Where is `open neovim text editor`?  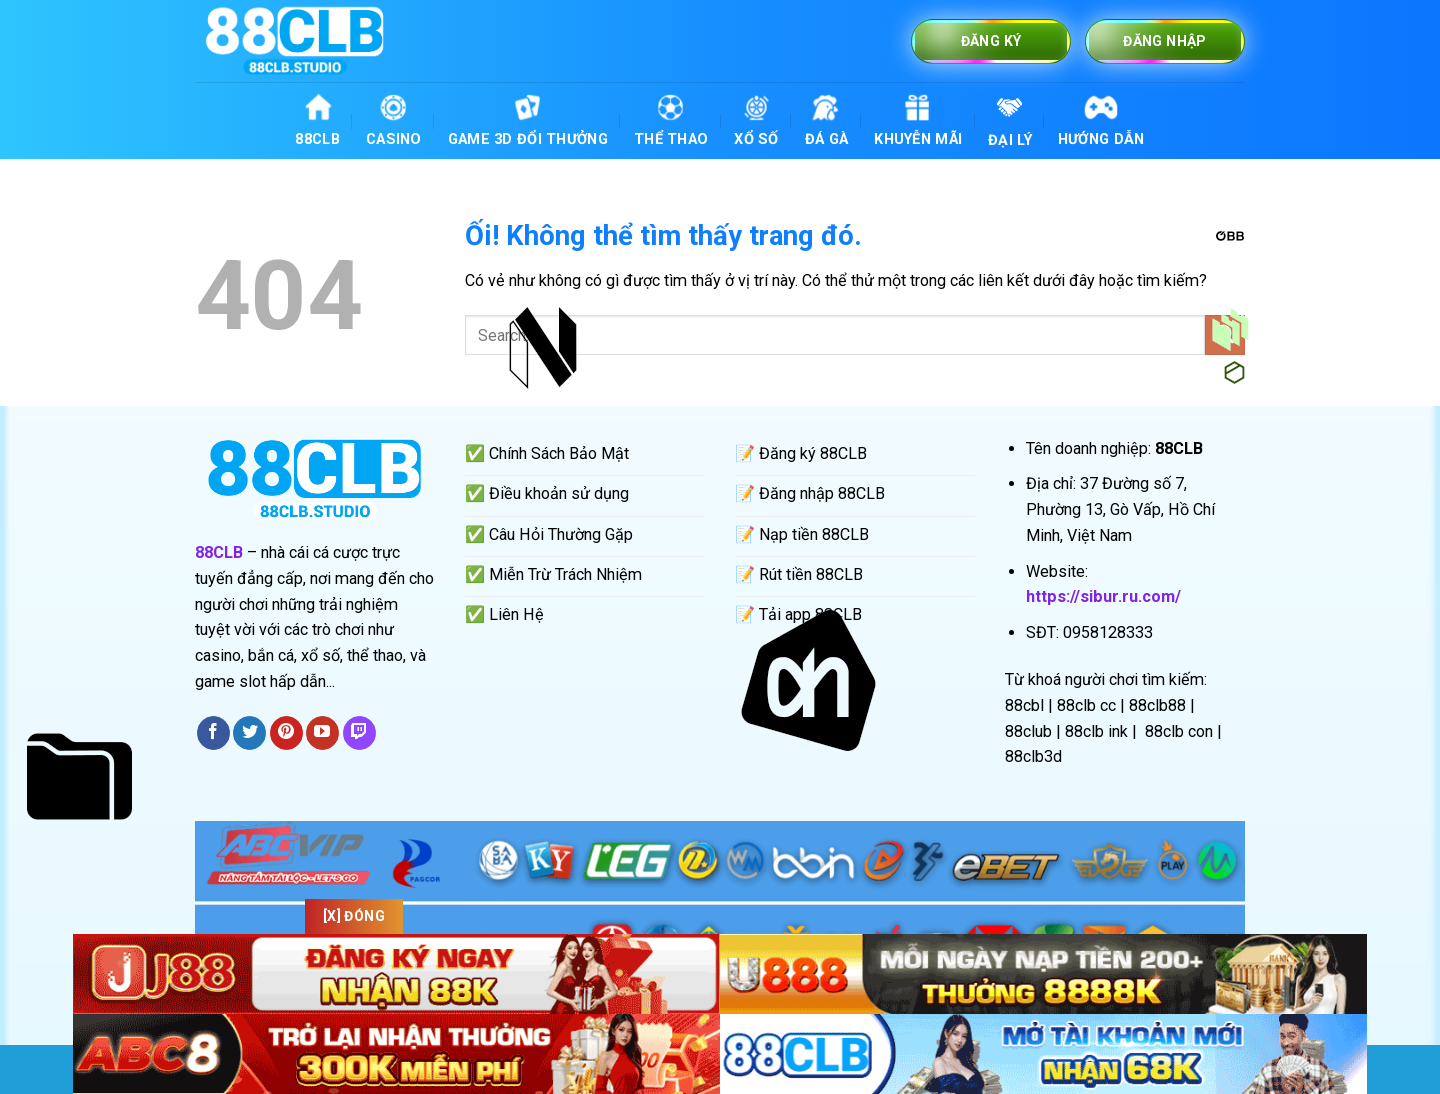
open neovim text editor is located at coordinates (543, 348).